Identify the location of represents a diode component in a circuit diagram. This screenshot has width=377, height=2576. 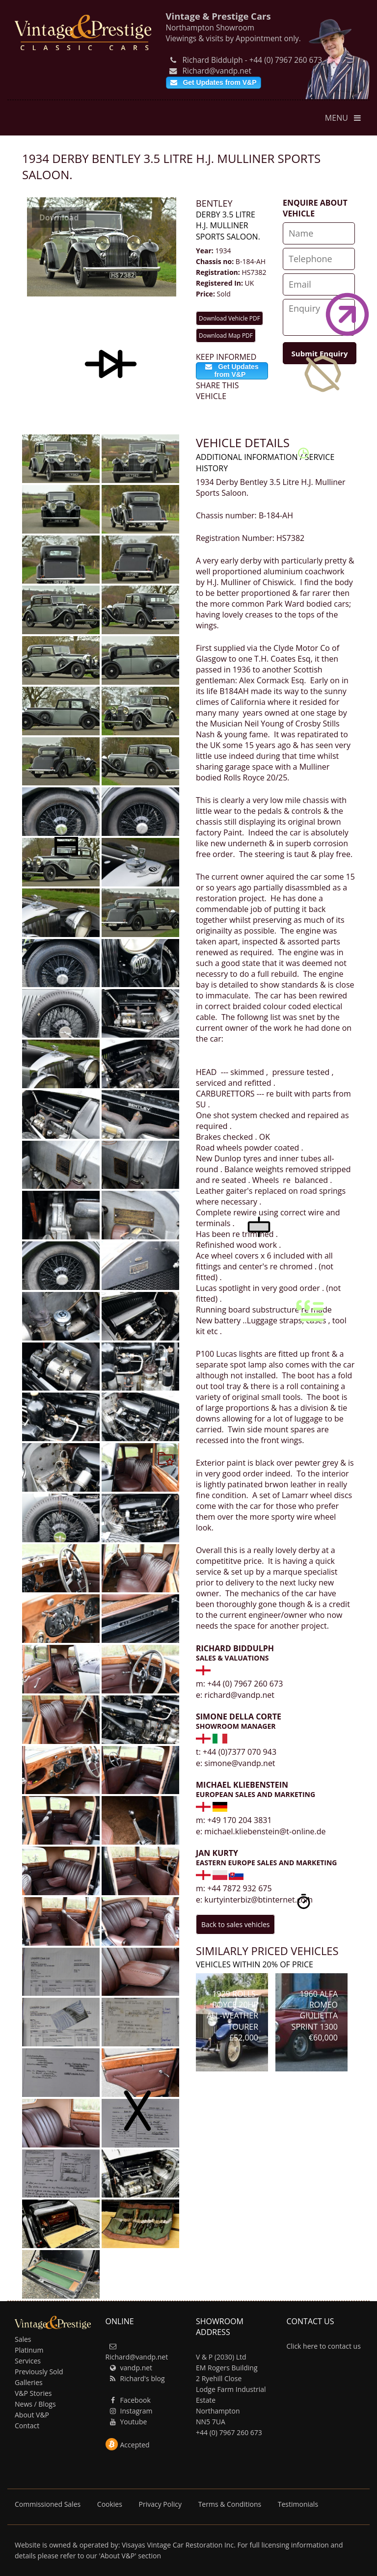
(110, 364).